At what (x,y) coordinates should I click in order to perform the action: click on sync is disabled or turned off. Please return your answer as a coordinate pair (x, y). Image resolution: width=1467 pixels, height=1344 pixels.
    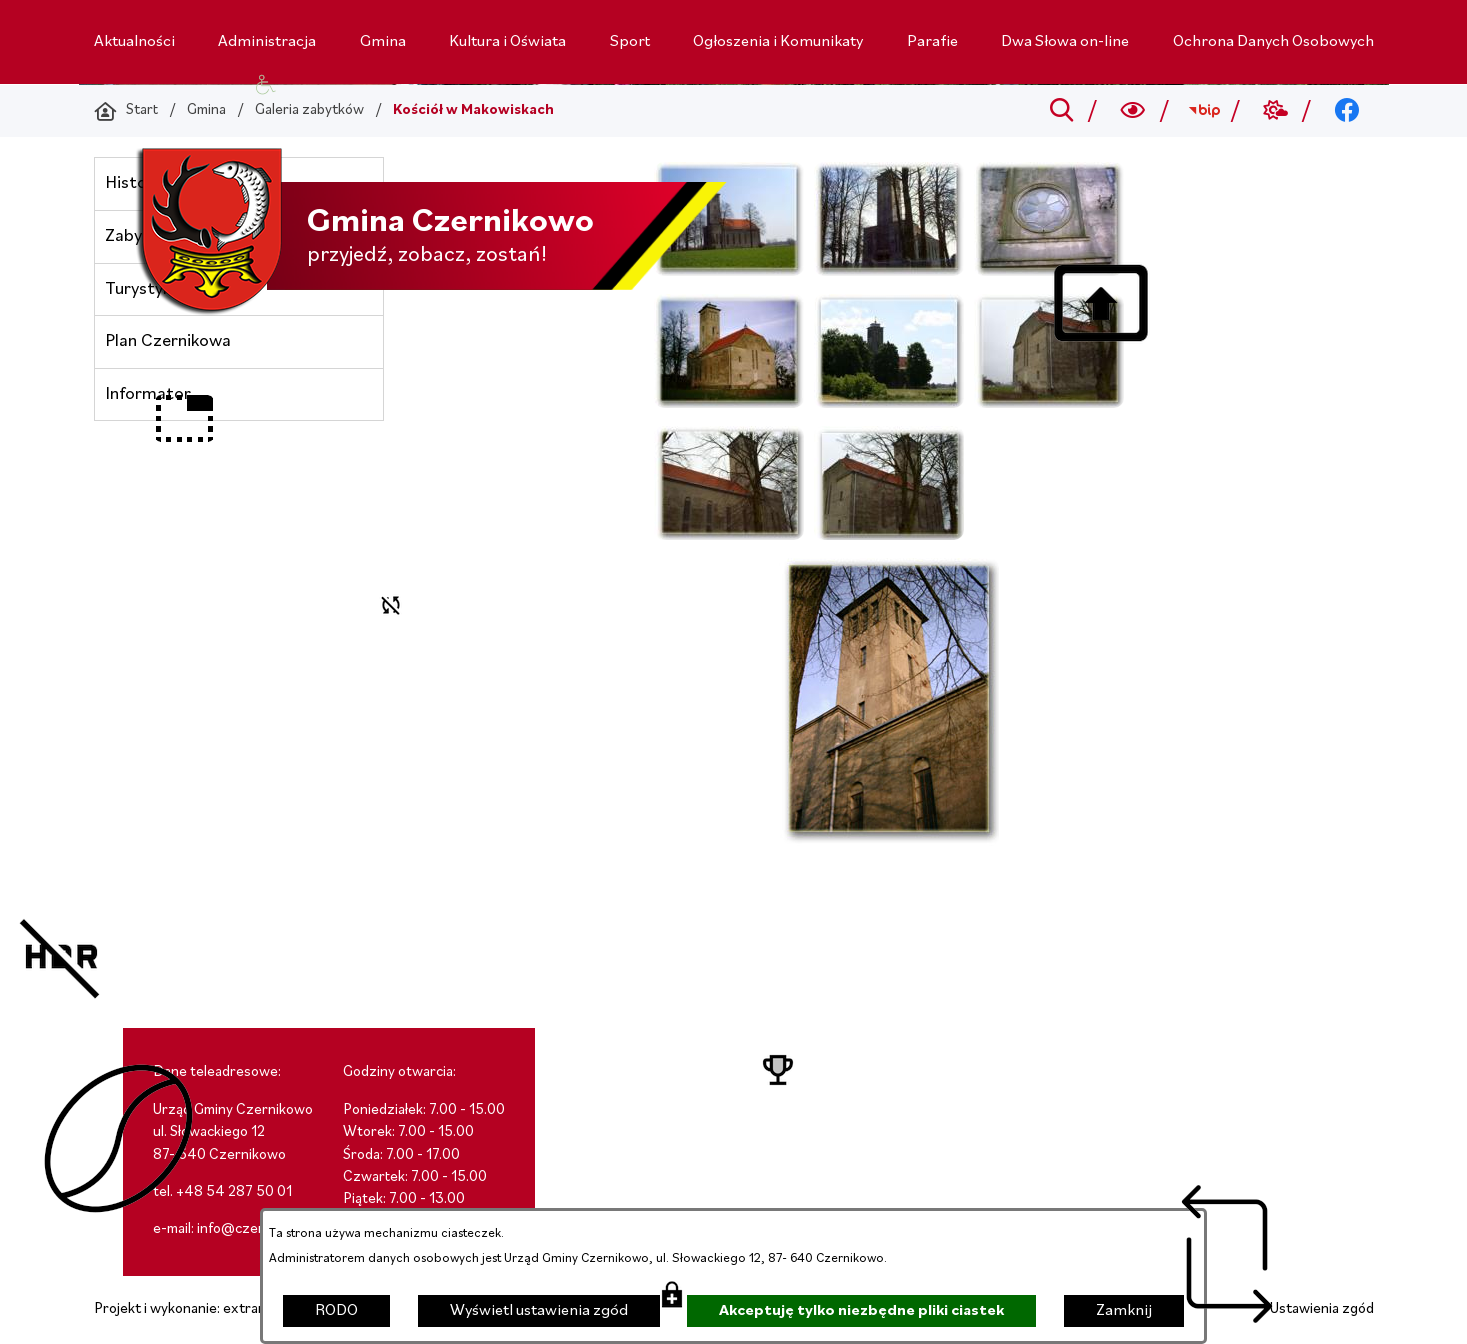
    Looking at the image, I should click on (391, 605).